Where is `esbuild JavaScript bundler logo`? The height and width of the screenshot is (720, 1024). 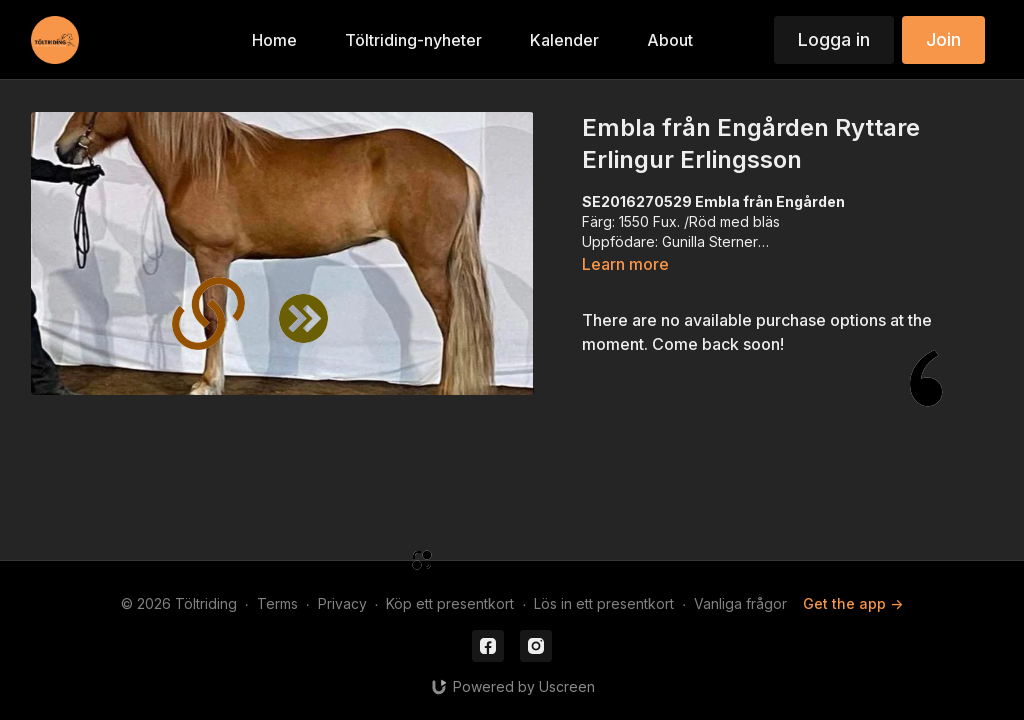 esbuild JavaScript bundler logo is located at coordinates (303, 318).